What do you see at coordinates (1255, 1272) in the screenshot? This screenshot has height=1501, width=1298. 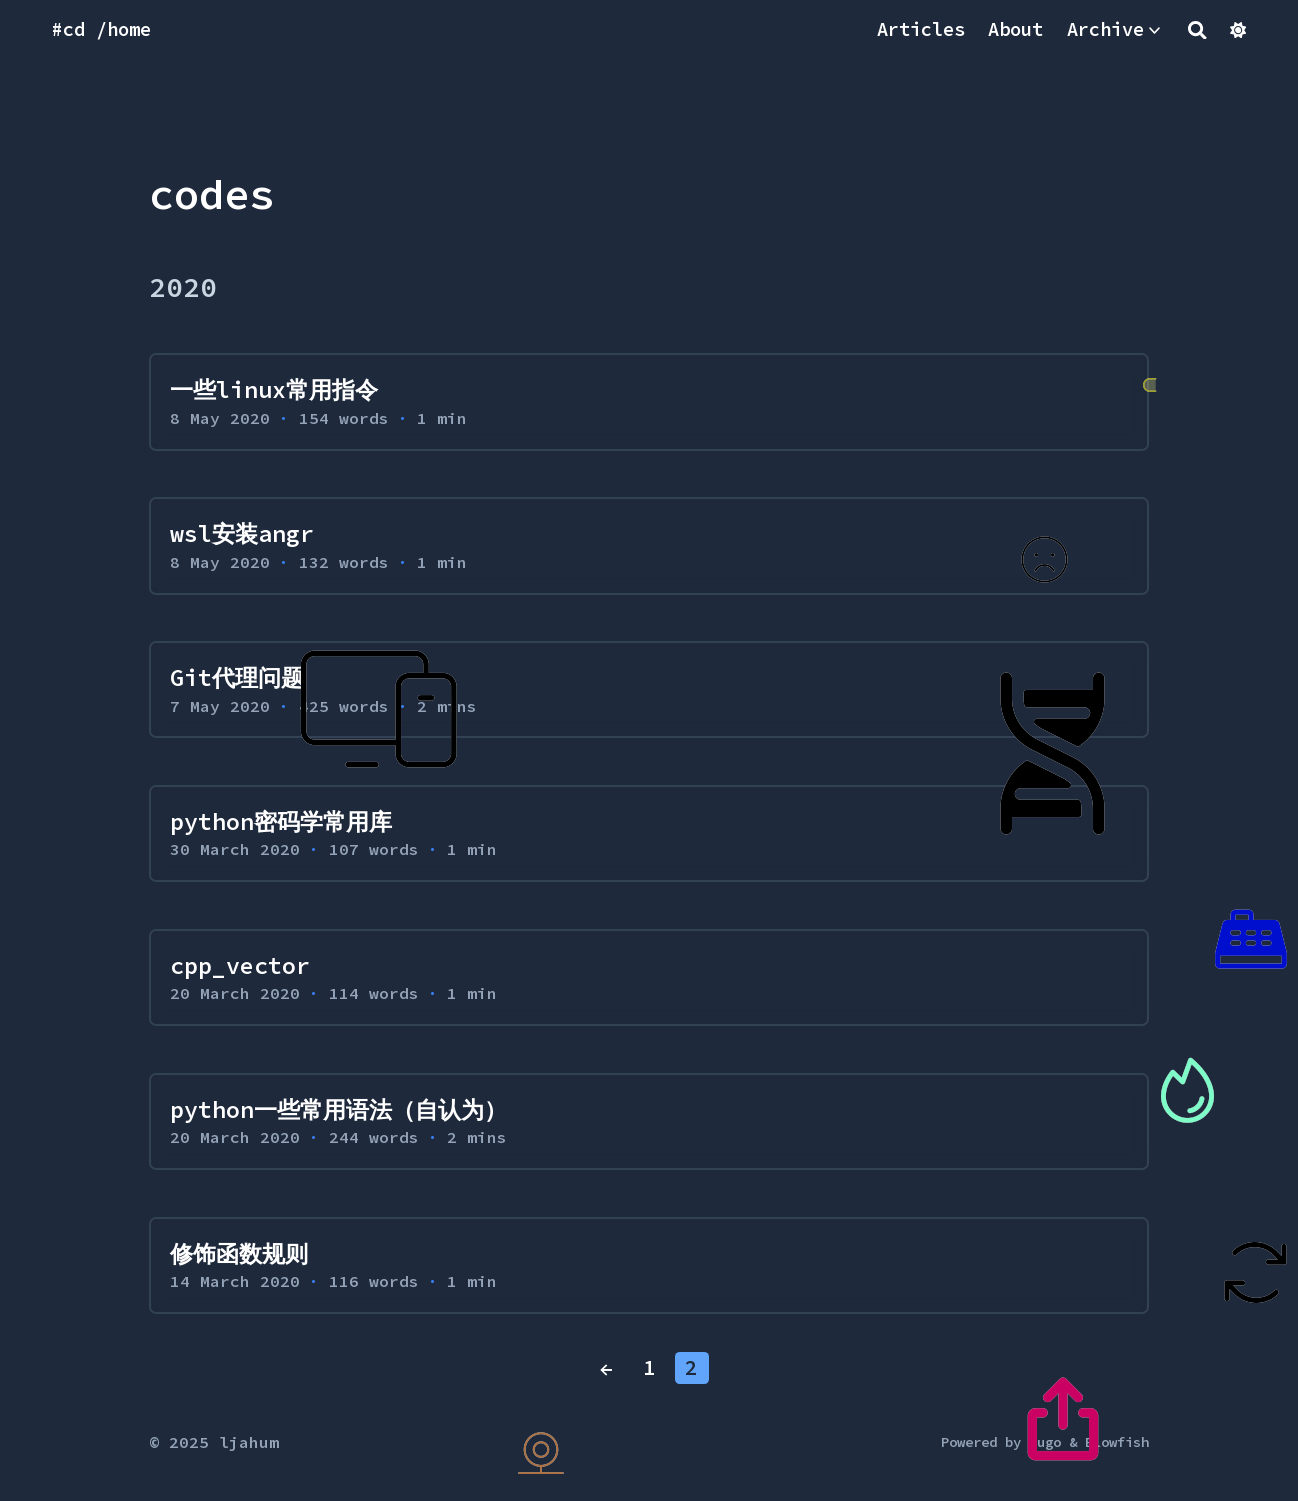 I see `refresh or reload content` at bounding box center [1255, 1272].